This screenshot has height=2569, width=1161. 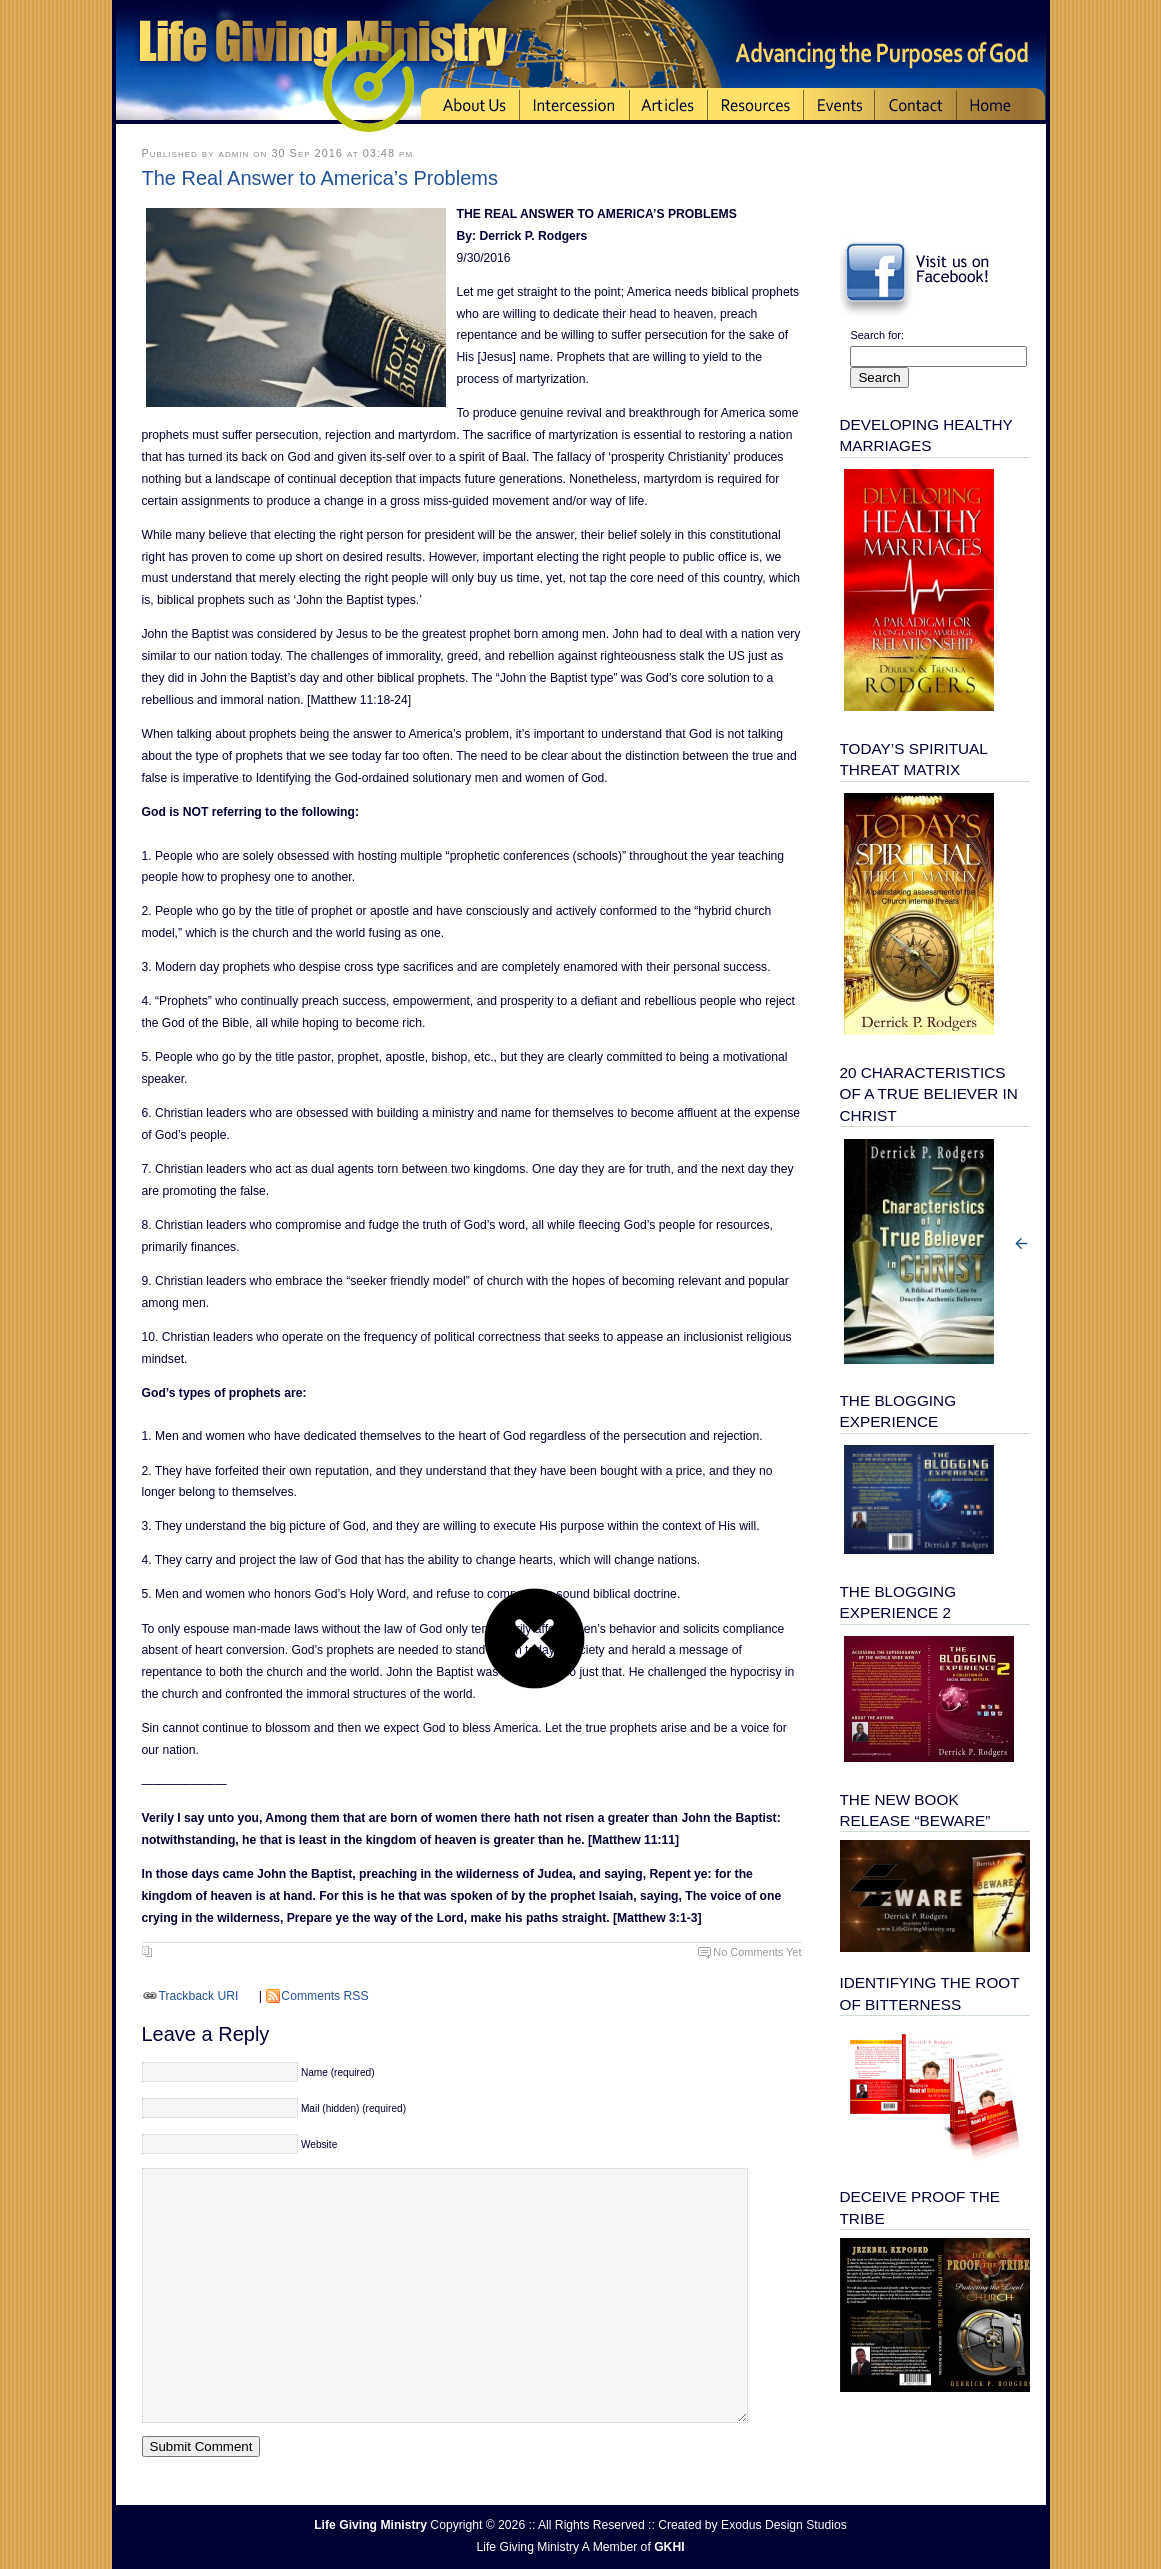 What do you see at coordinates (877, 1885) in the screenshot?
I see `stencil framework logo` at bounding box center [877, 1885].